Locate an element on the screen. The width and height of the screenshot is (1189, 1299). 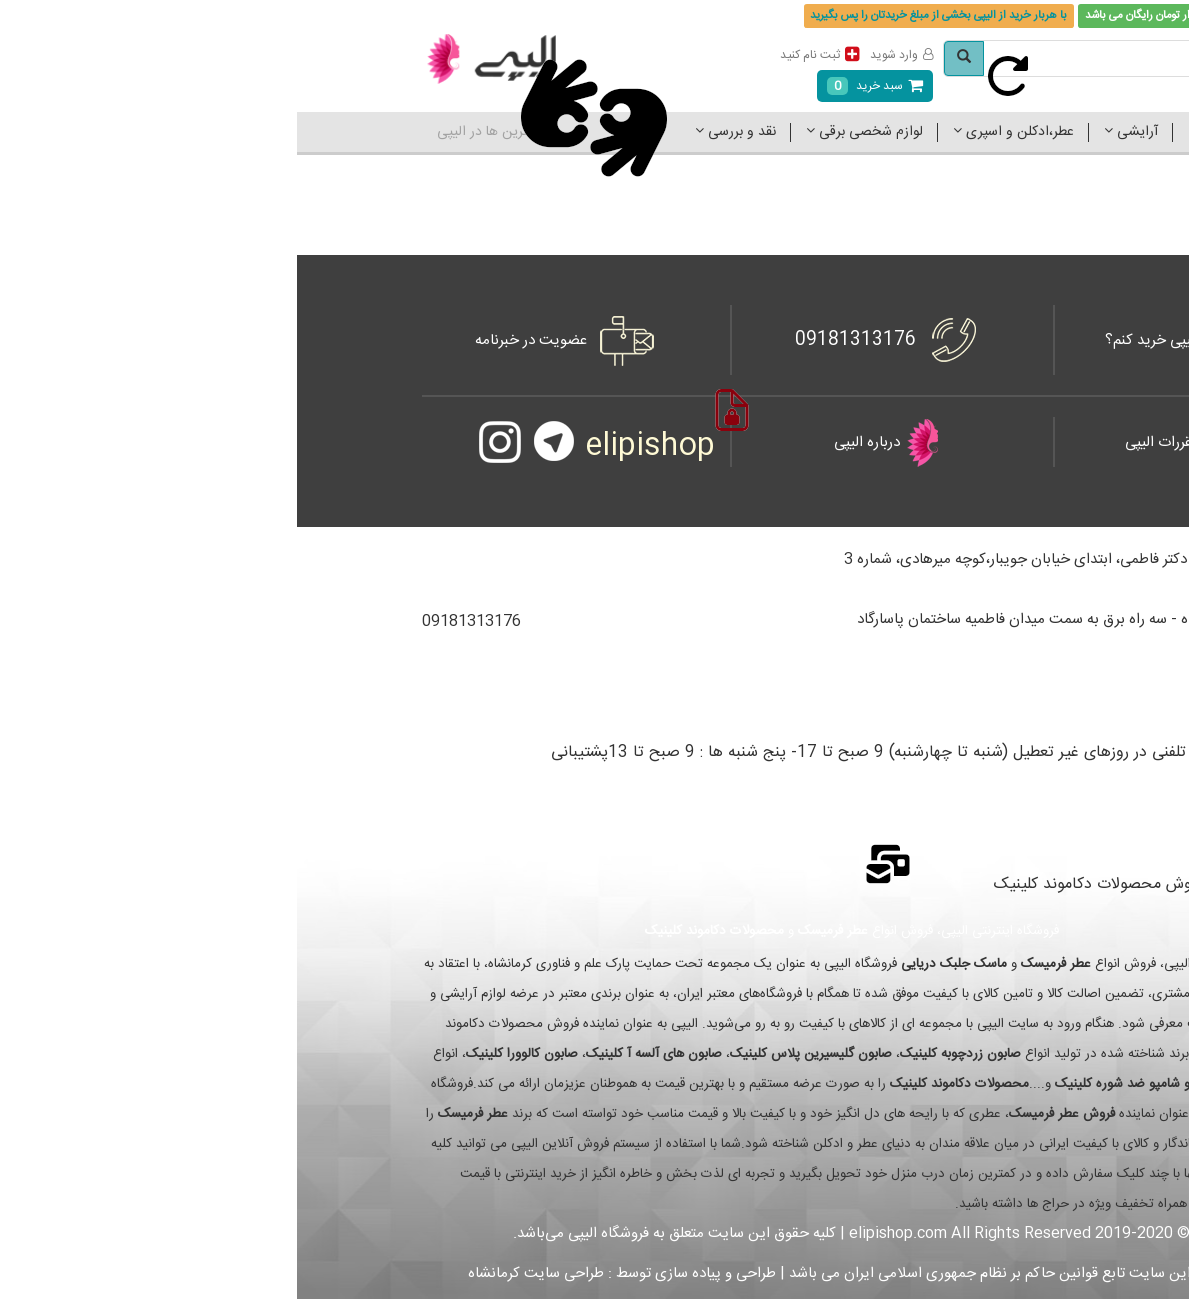
enable sign language interpretation is located at coordinates (594, 118).